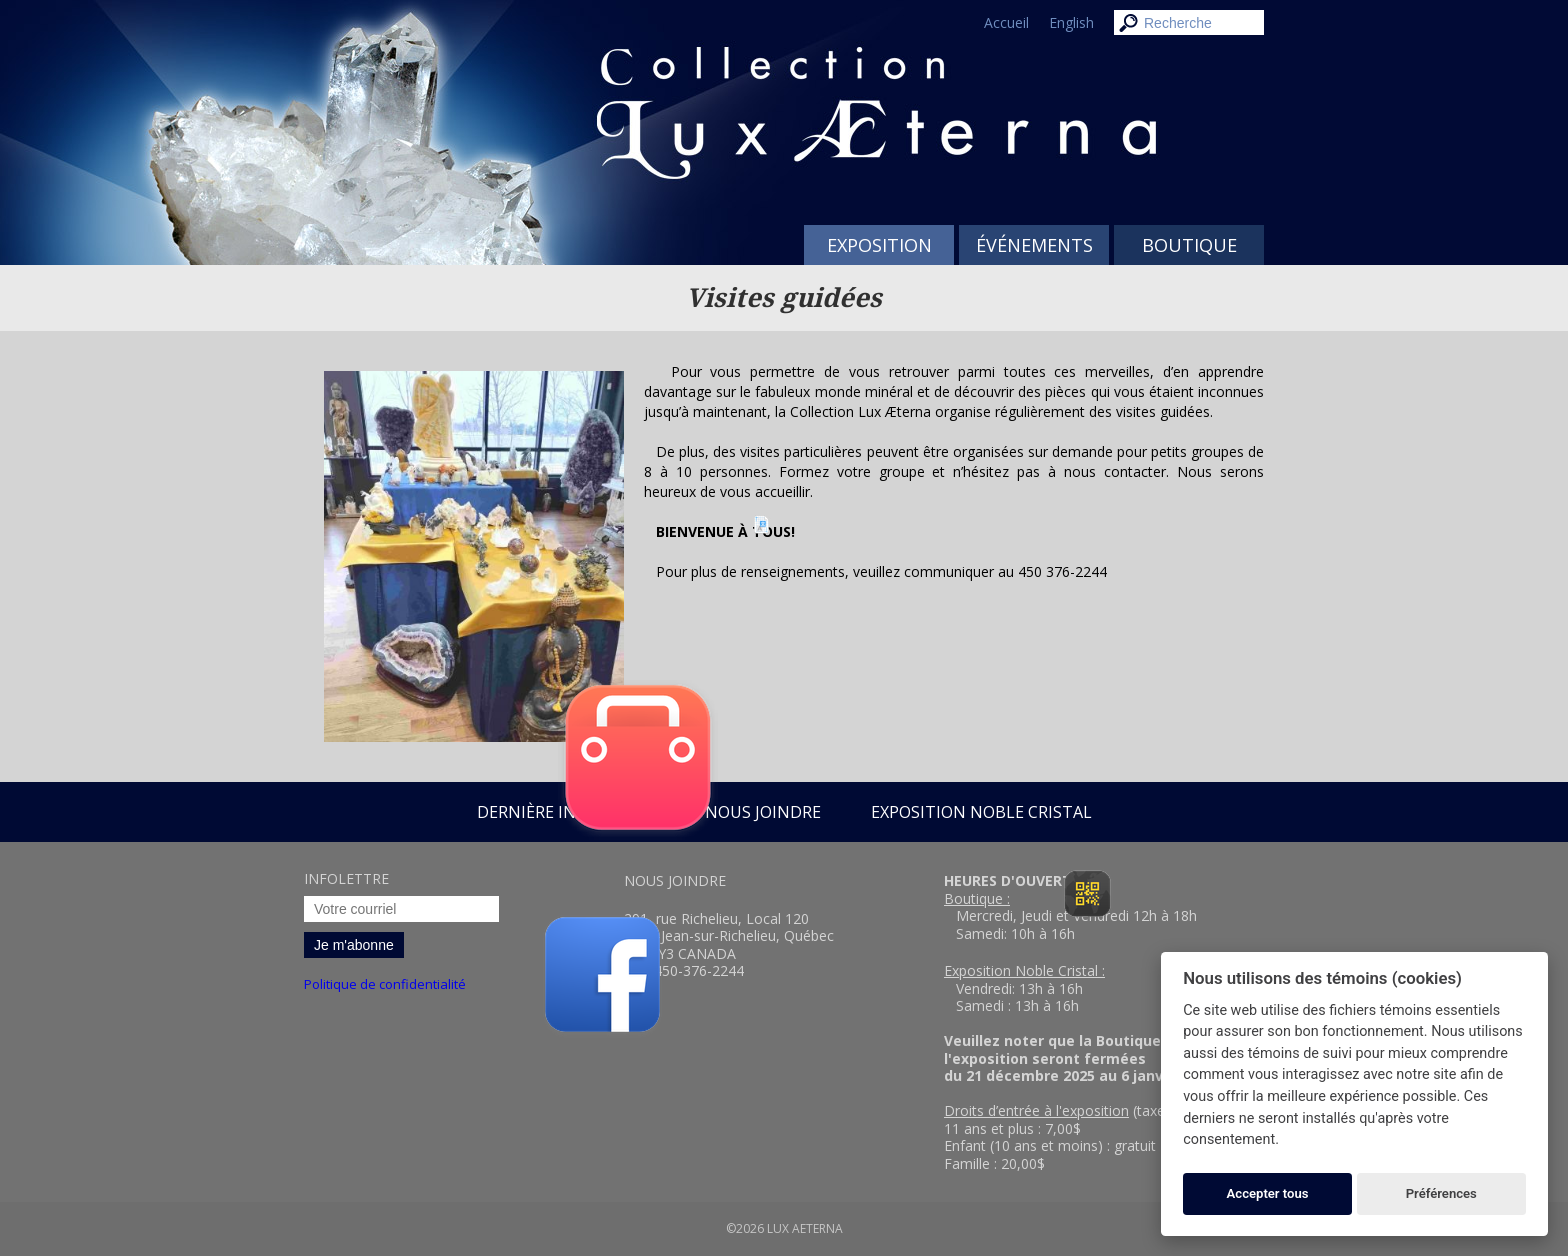  Describe the element at coordinates (602, 974) in the screenshot. I see `open the Facebook app` at that location.